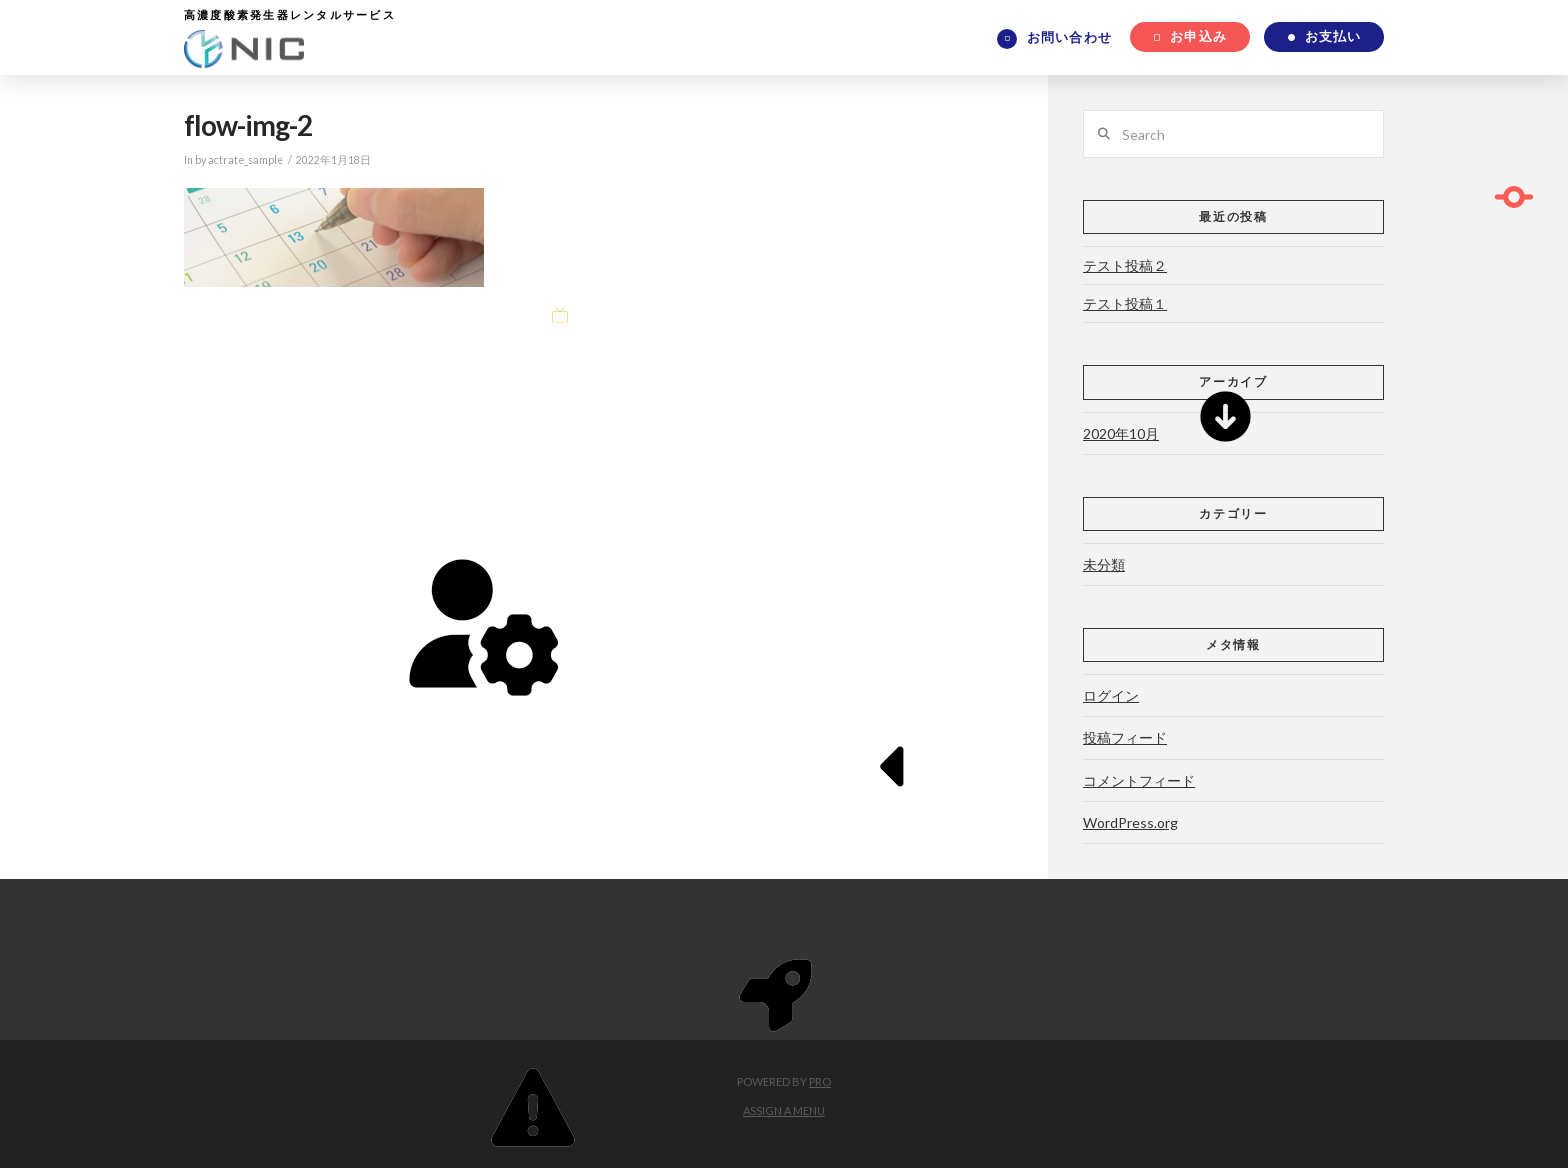  What do you see at coordinates (1225, 416) in the screenshot?
I see `download file or content` at bounding box center [1225, 416].